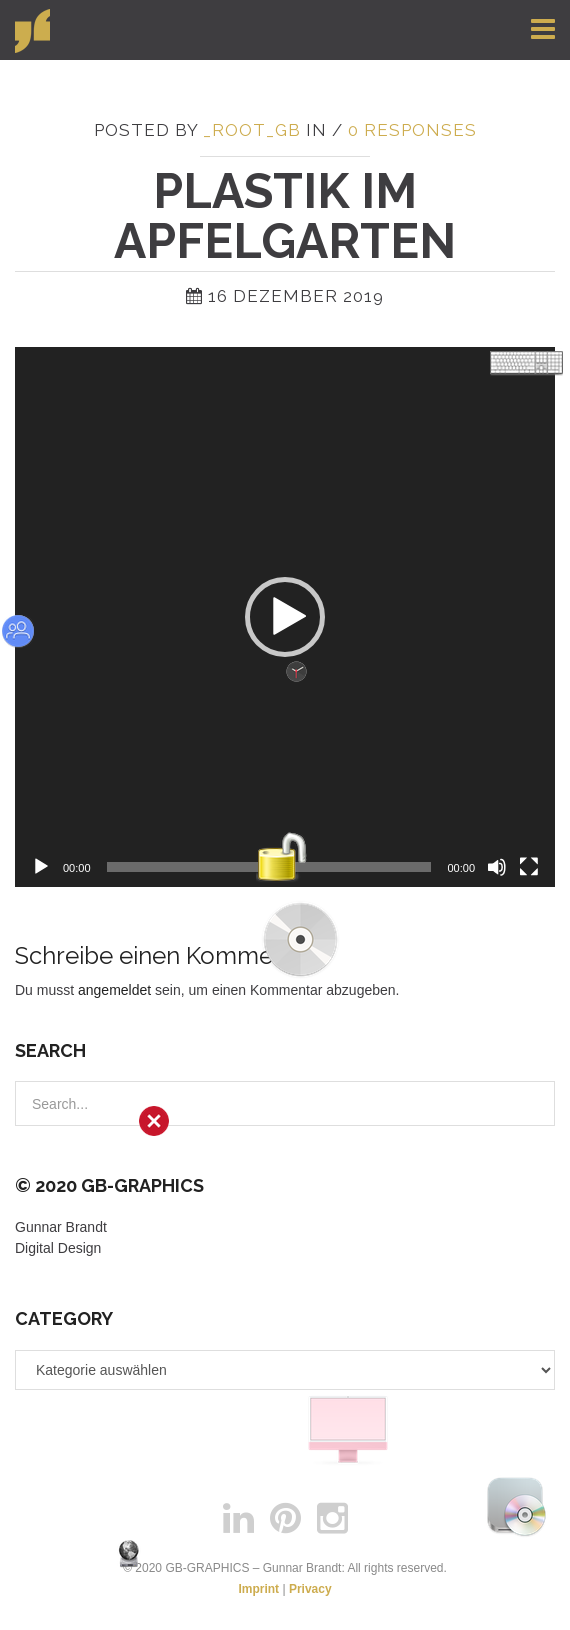  I want to click on access network boot volume, so click(128, 1554).